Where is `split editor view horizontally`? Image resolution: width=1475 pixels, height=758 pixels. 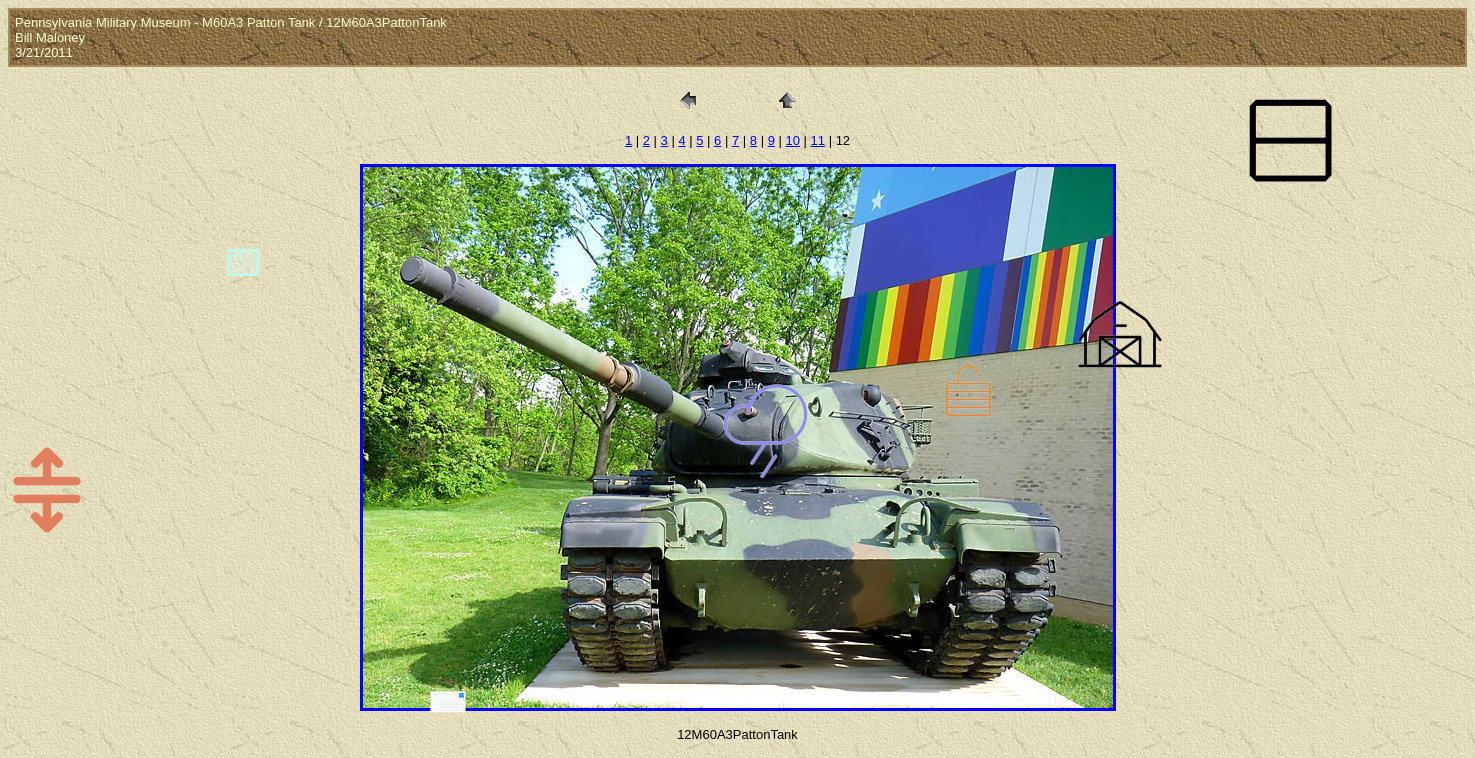
split editor view horizontally is located at coordinates (1287, 137).